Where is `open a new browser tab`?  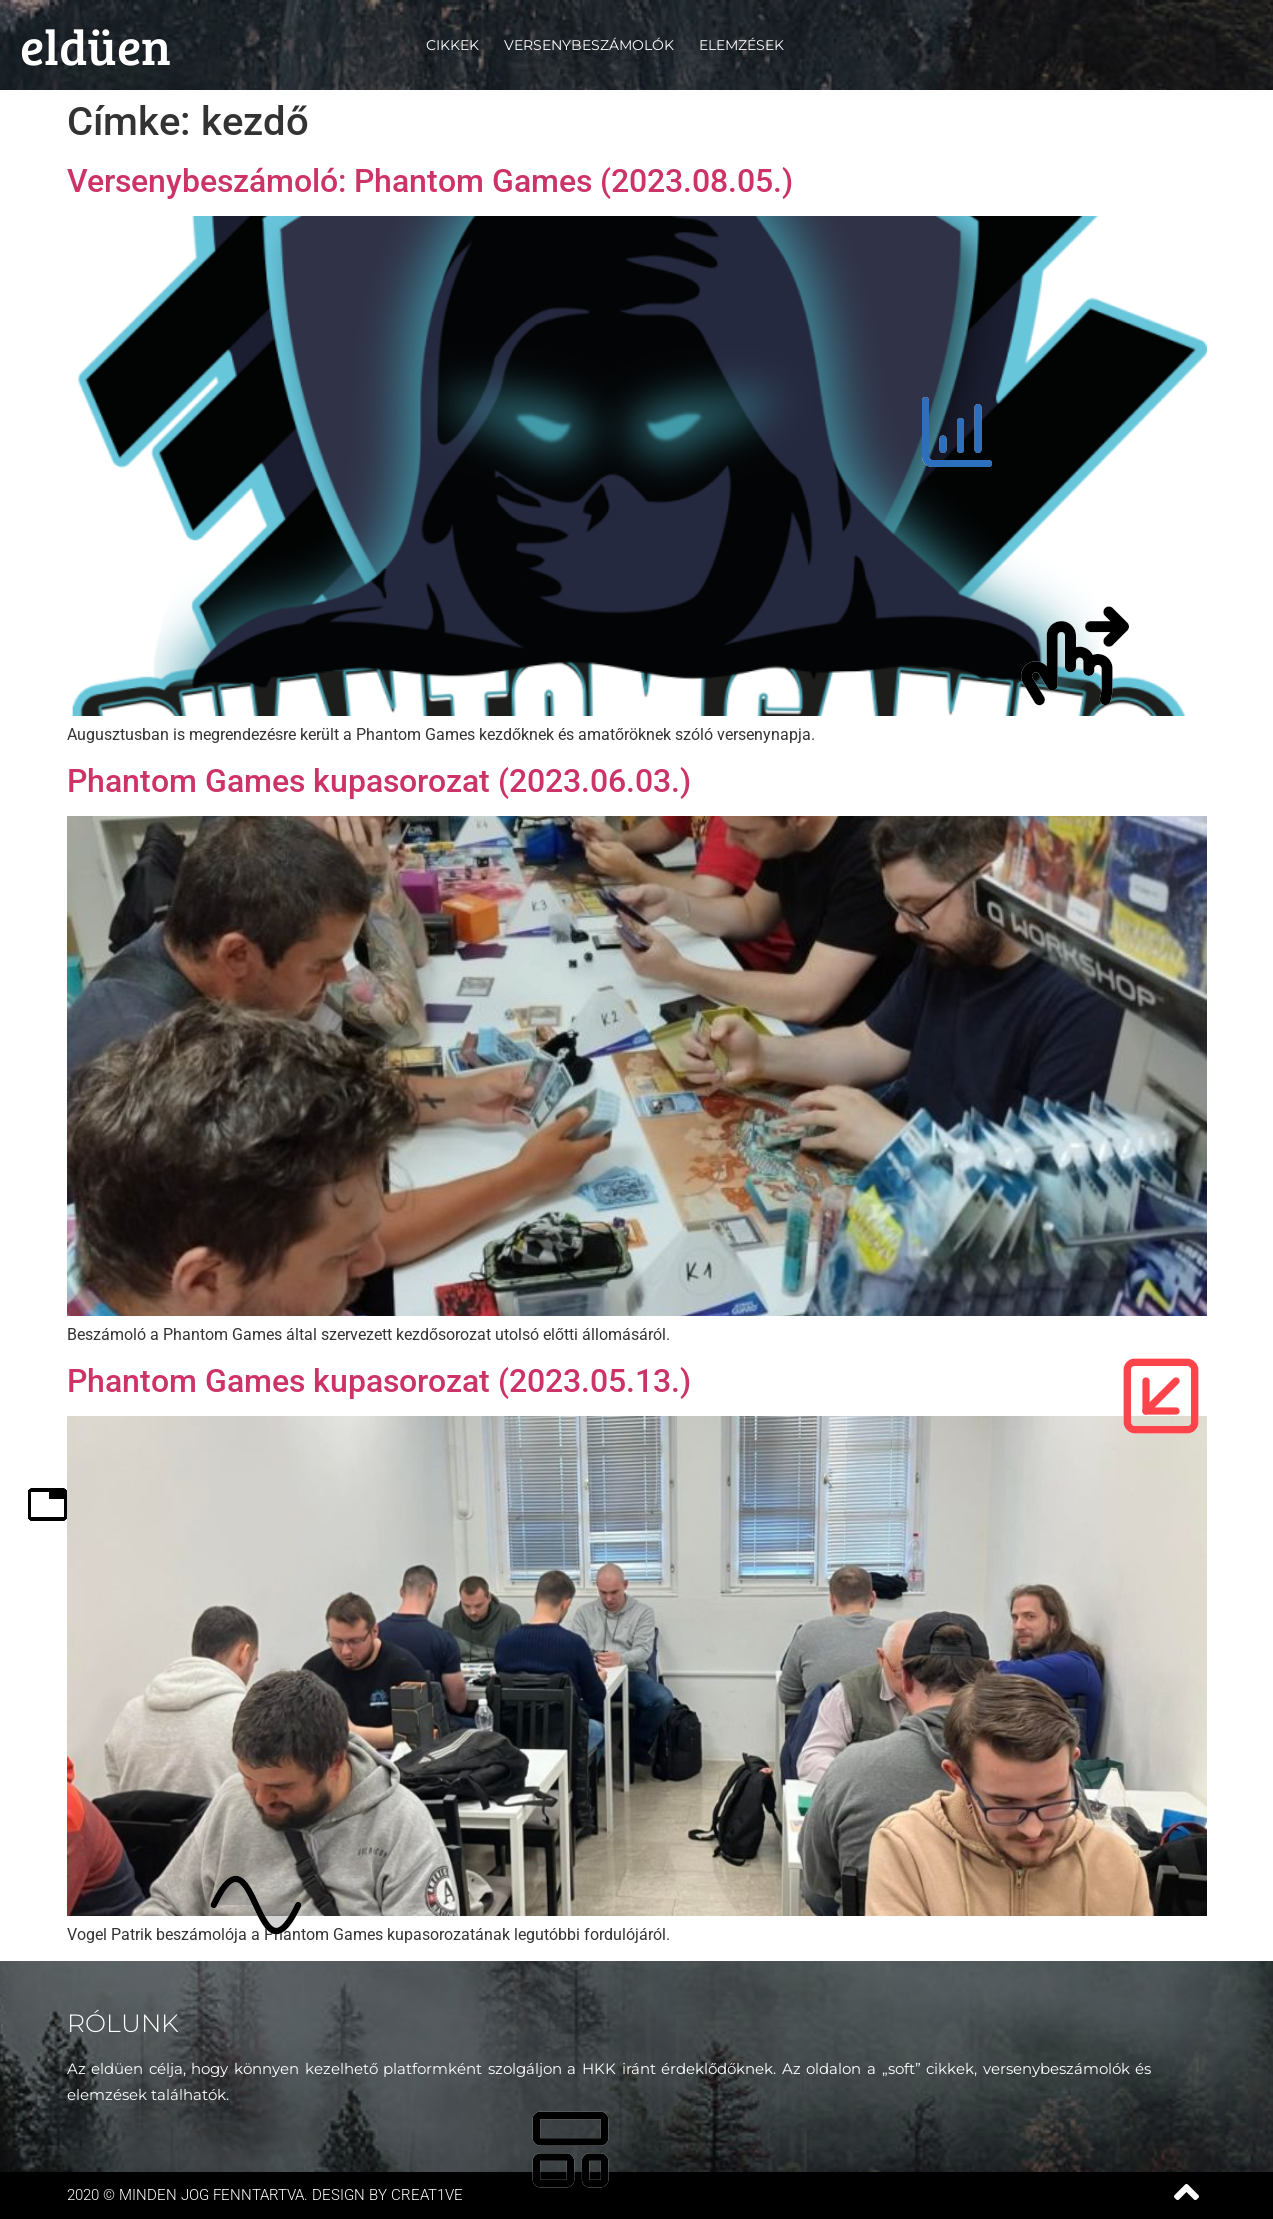 open a new browser tab is located at coordinates (47, 1504).